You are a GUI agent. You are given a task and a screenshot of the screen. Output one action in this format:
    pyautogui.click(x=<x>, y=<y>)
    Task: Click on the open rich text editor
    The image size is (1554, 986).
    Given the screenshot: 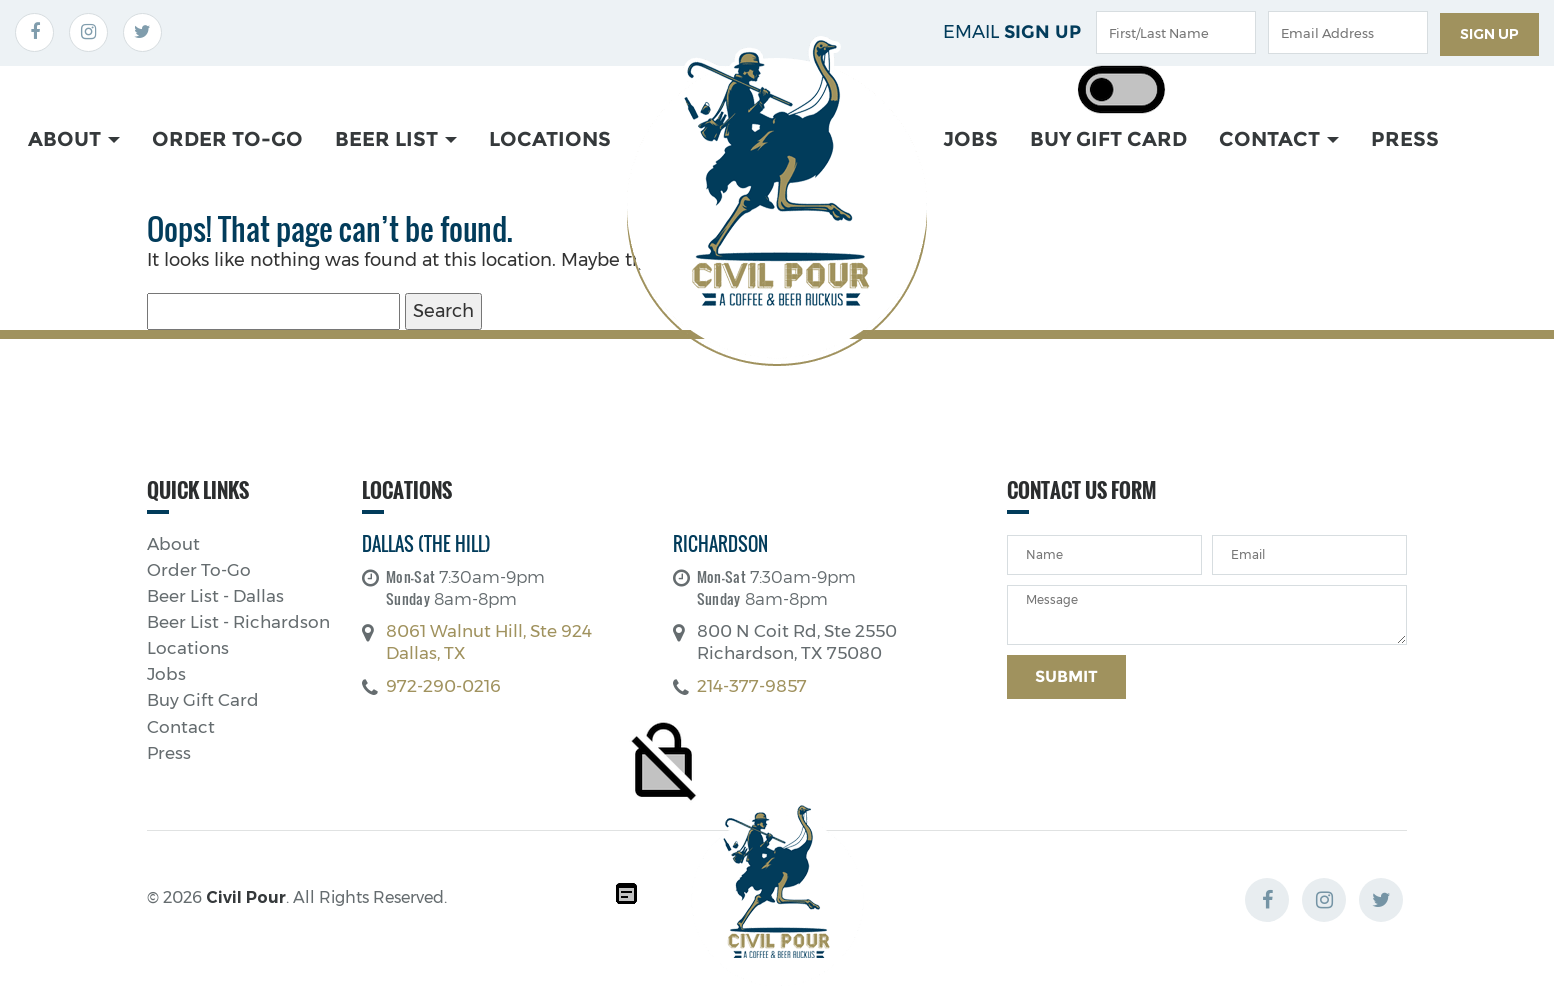 What is the action you would take?
    pyautogui.click(x=626, y=893)
    